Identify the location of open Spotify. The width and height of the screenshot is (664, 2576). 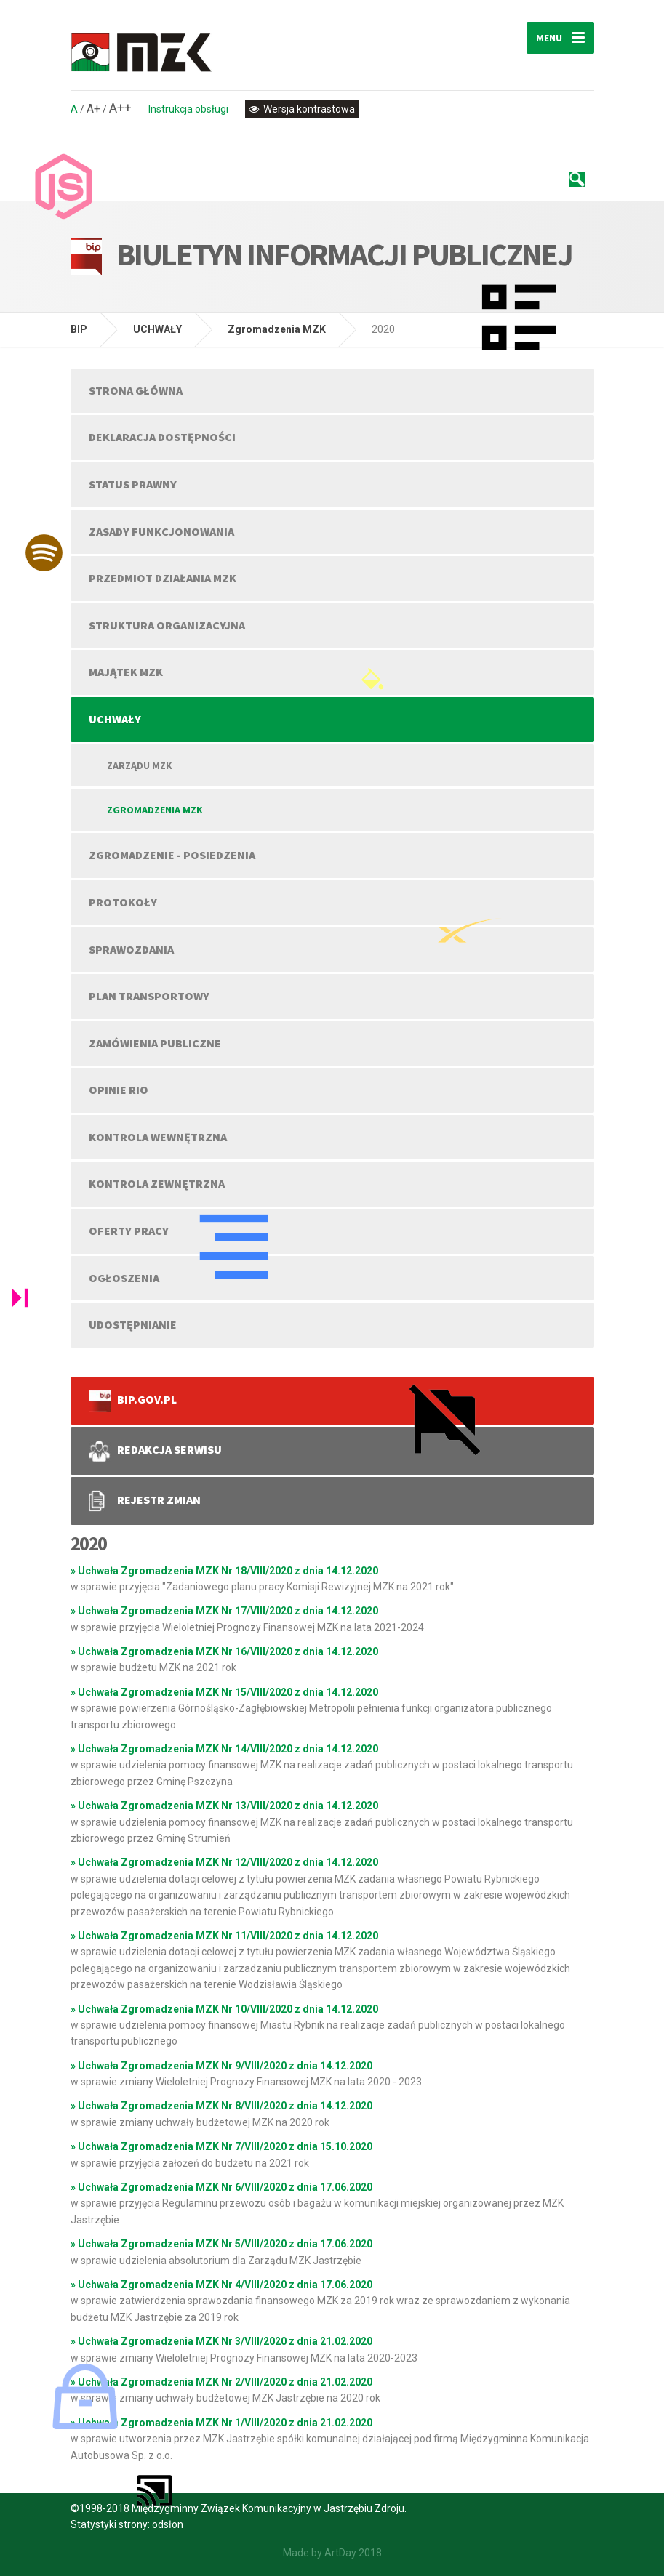
(44, 552).